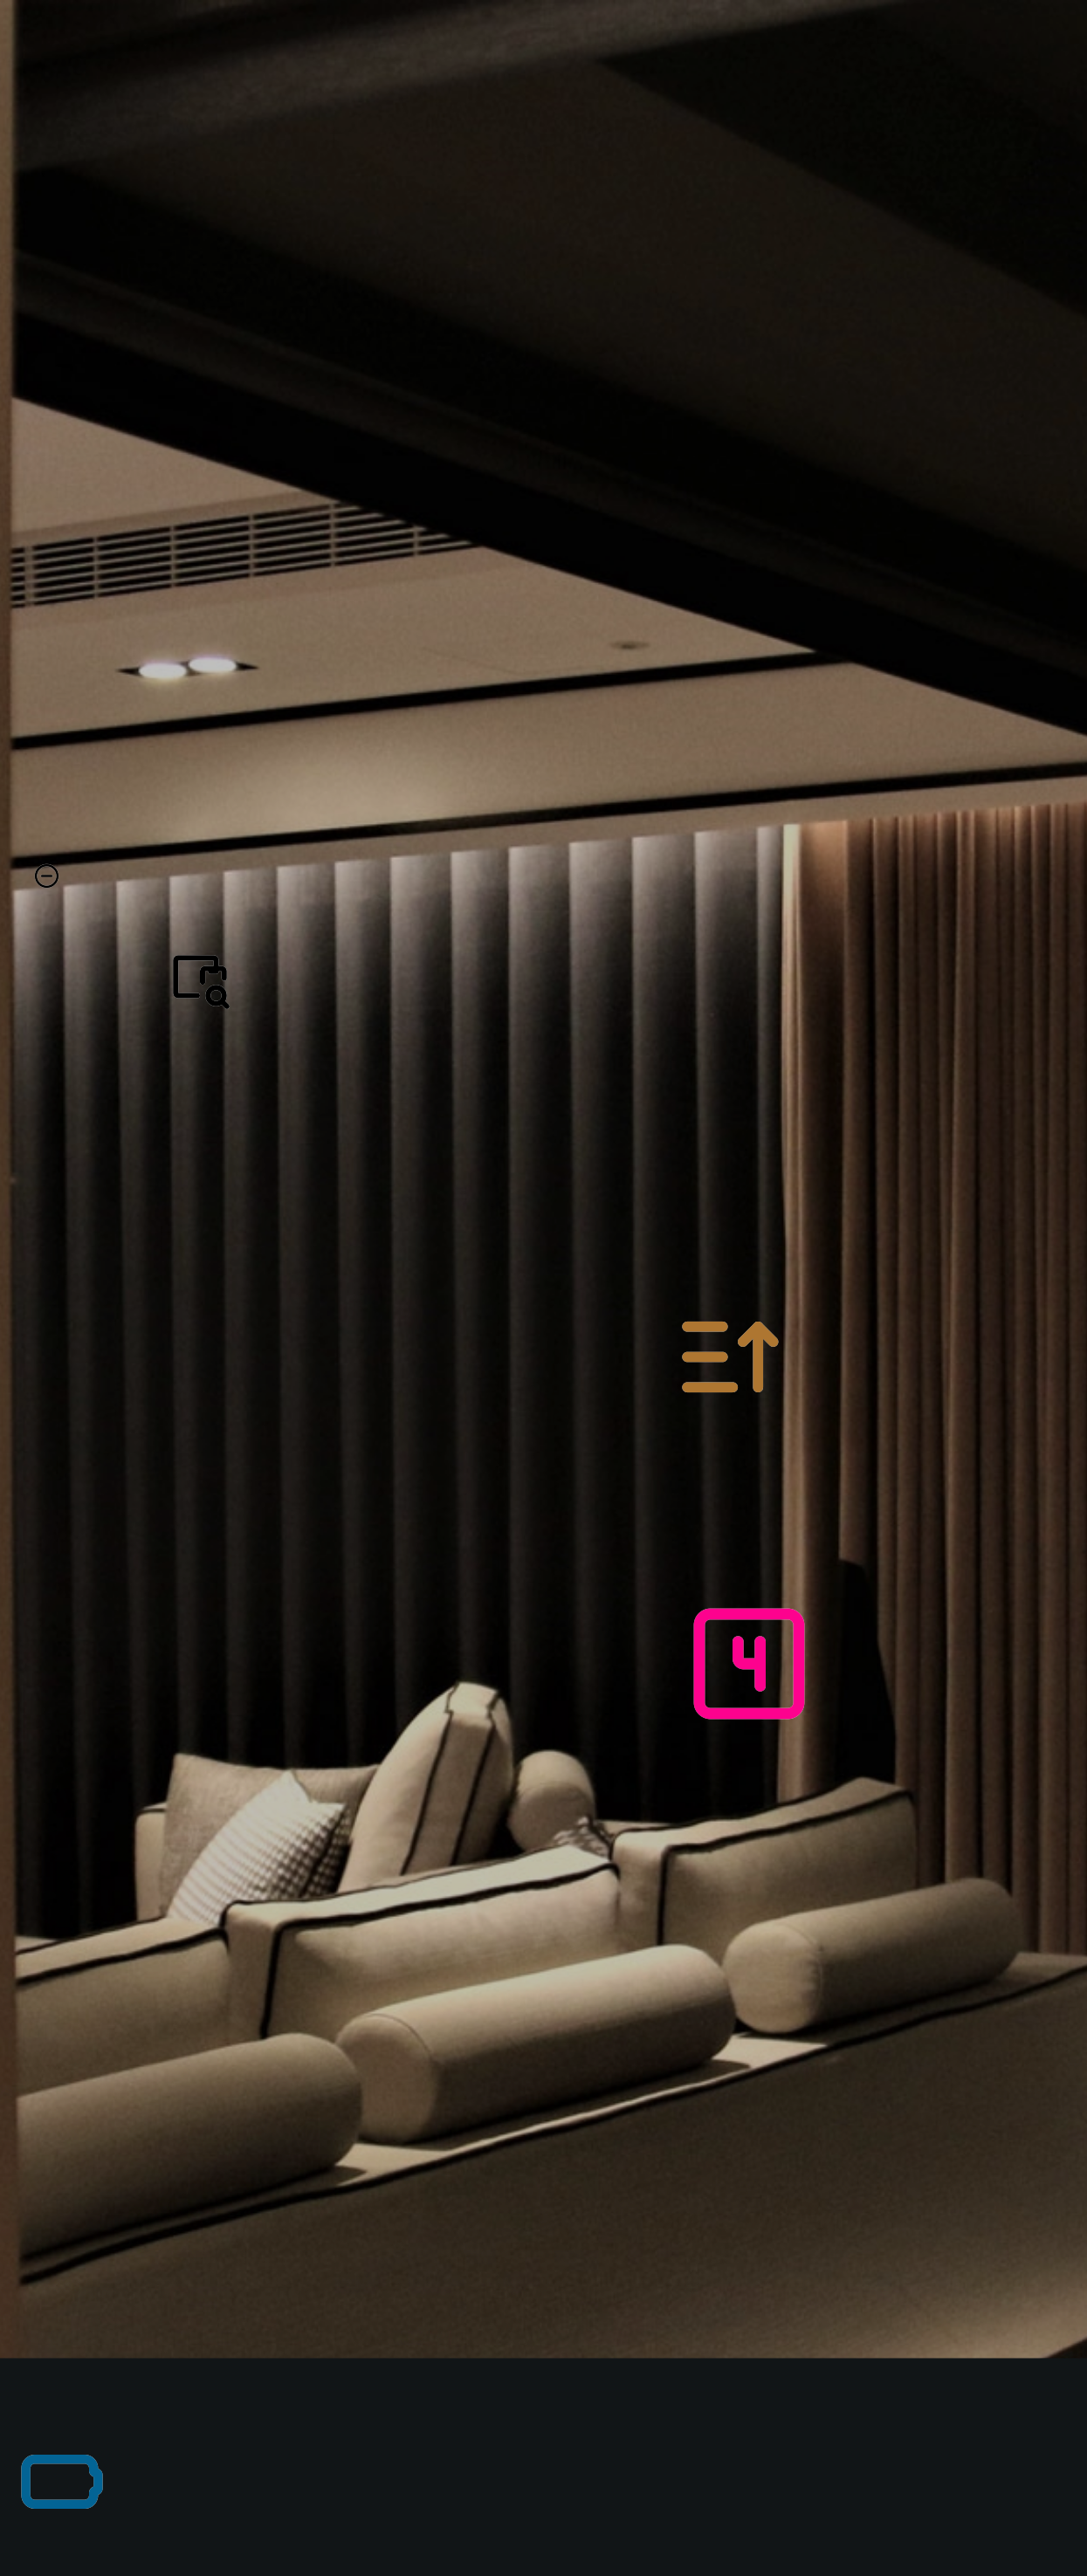 This screenshot has width=1087, height=2576. What do you see at coordinates (749, 1664) in the screenshot?
I see `select option 4 from a numbered list` at bounding box center [749, 1664].